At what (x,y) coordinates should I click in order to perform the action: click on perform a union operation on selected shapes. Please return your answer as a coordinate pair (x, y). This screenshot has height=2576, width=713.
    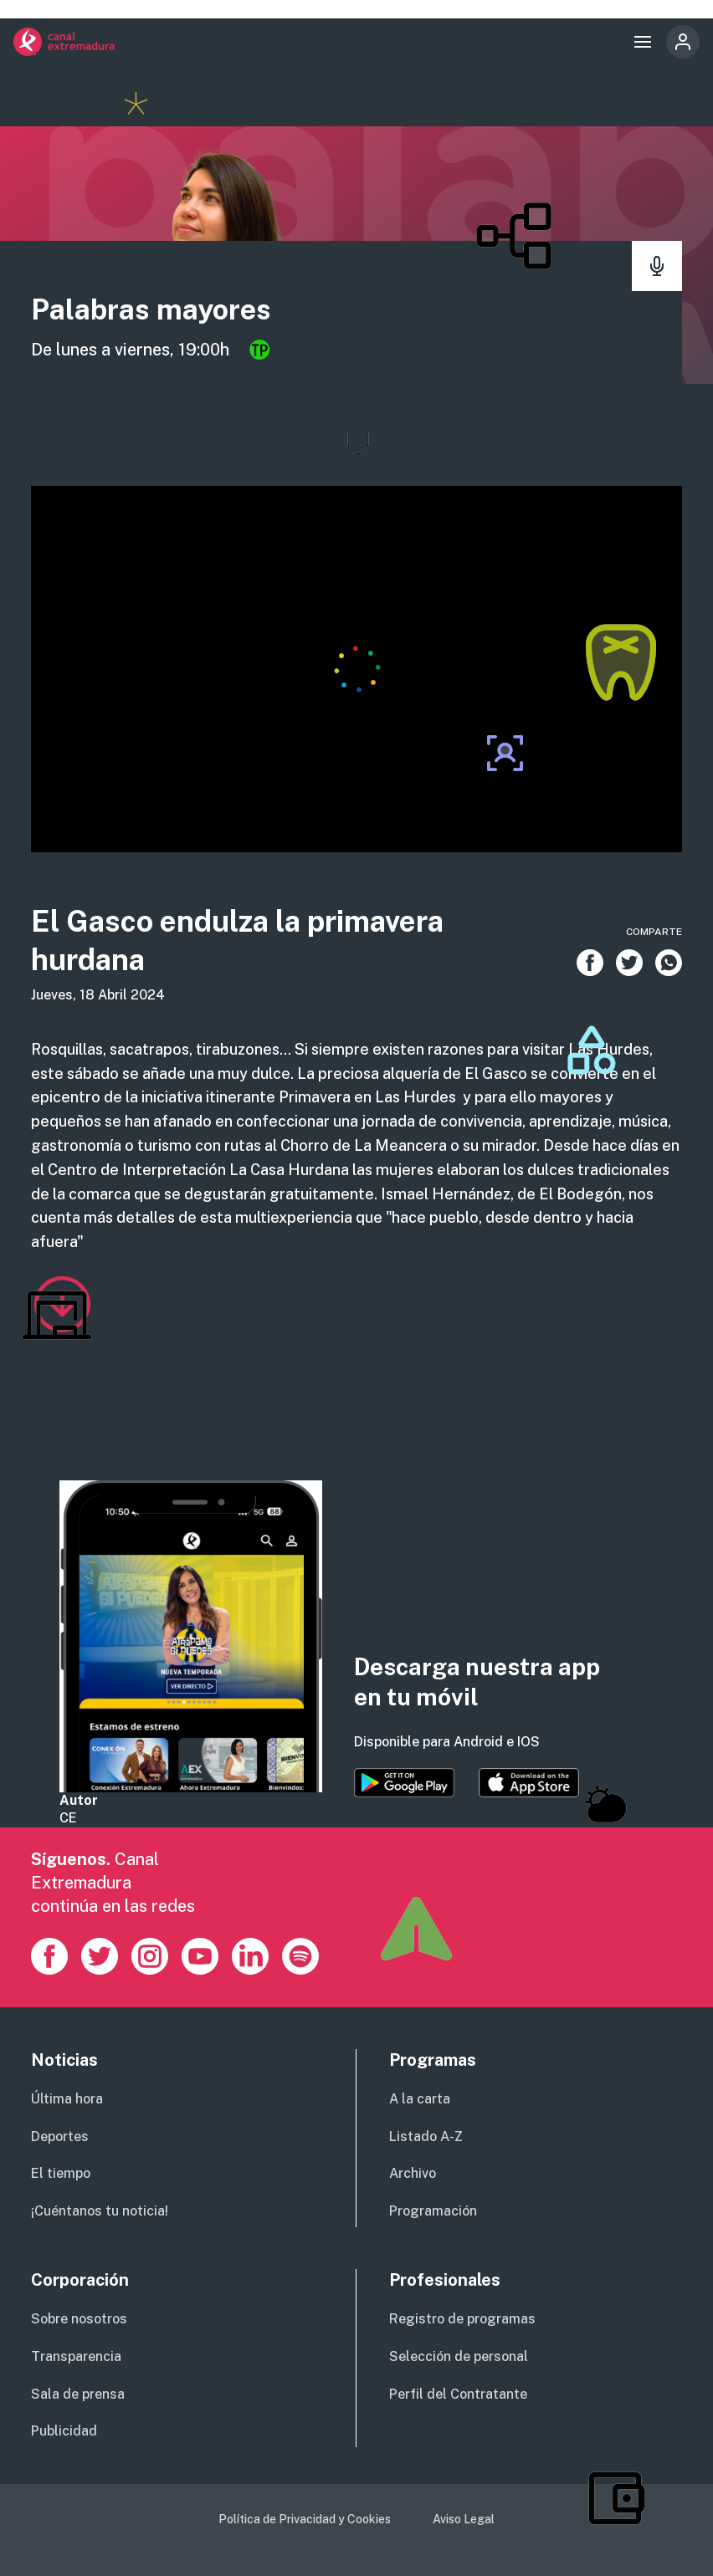
    Looking at the image, I should click on (358, 442).